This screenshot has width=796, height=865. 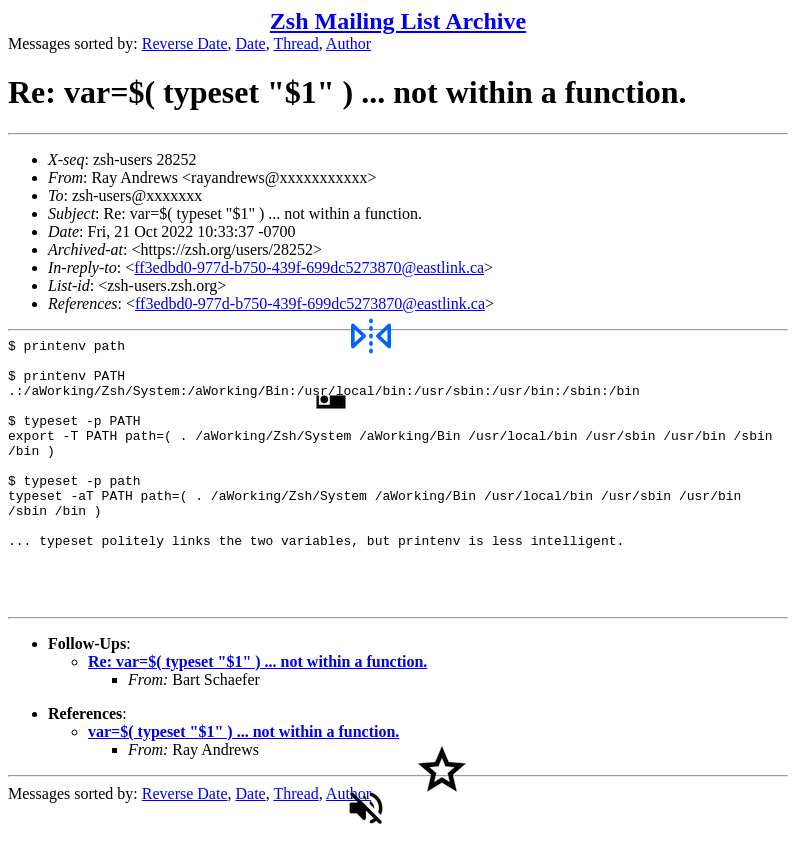 What do you see at coordinates (371, 336) in the screenshot?
I see `mirror or flip content horizontally` at bounding box center [371, 336].